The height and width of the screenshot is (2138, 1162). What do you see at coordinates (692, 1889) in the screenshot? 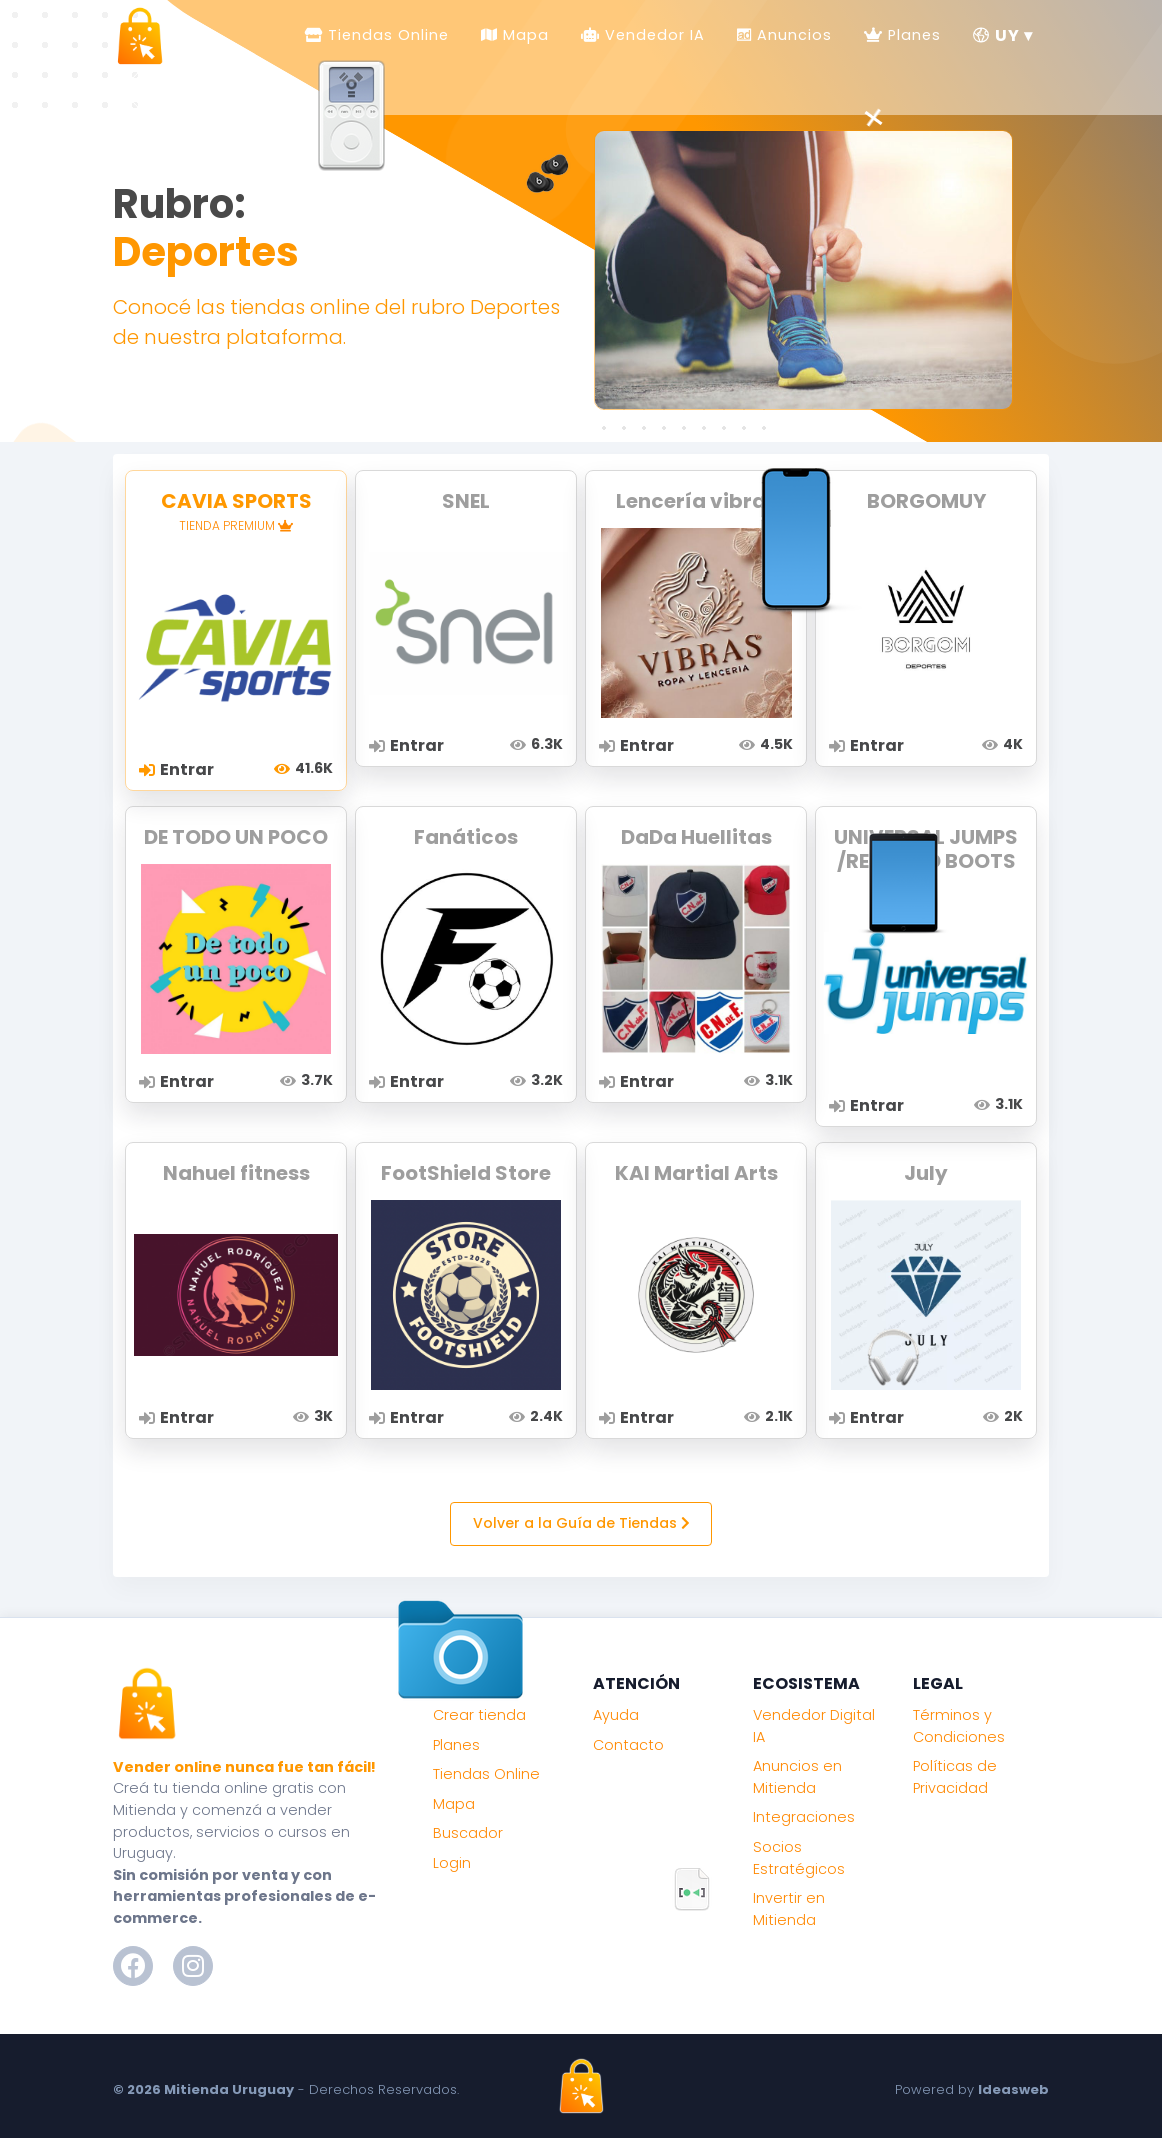
I see `systemd unit configuration file` at bounding box center [692, 1889].